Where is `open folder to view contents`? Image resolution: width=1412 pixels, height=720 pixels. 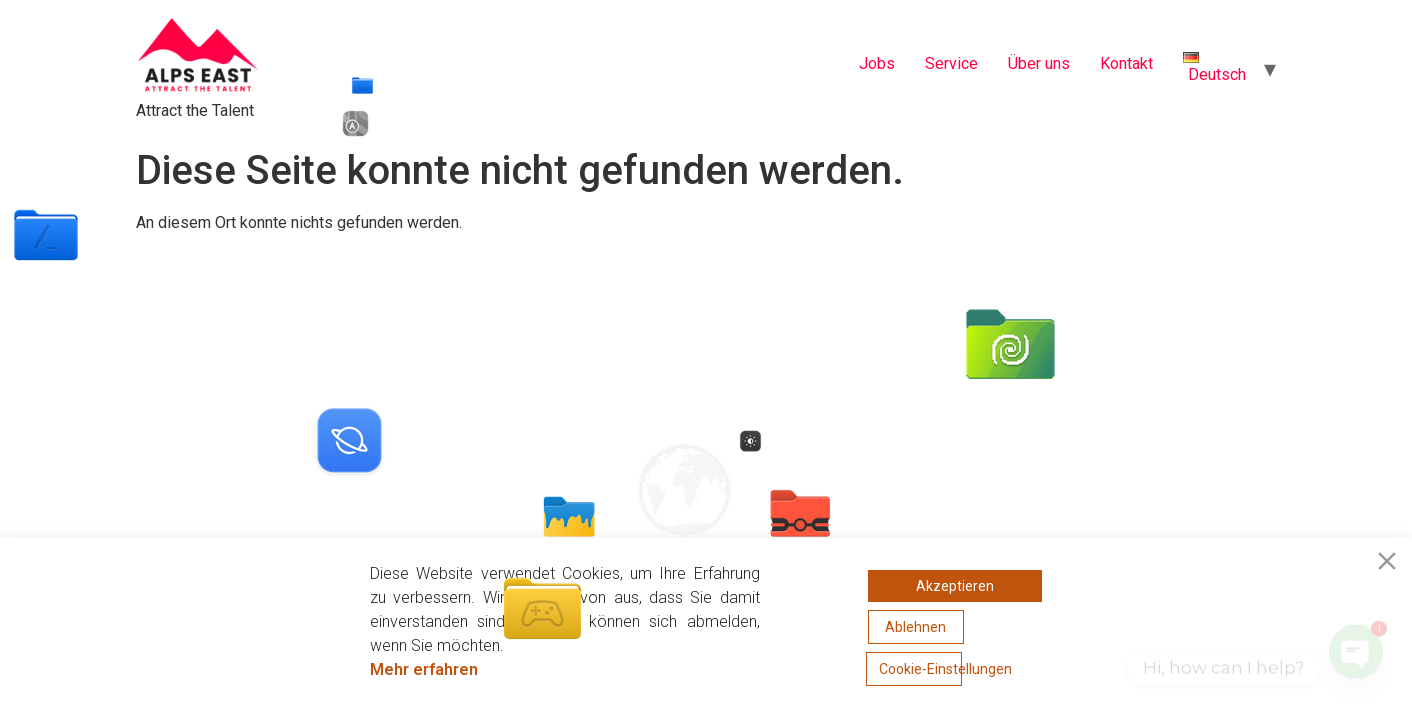
open folder to view contents is located at coordinates (569, 518).